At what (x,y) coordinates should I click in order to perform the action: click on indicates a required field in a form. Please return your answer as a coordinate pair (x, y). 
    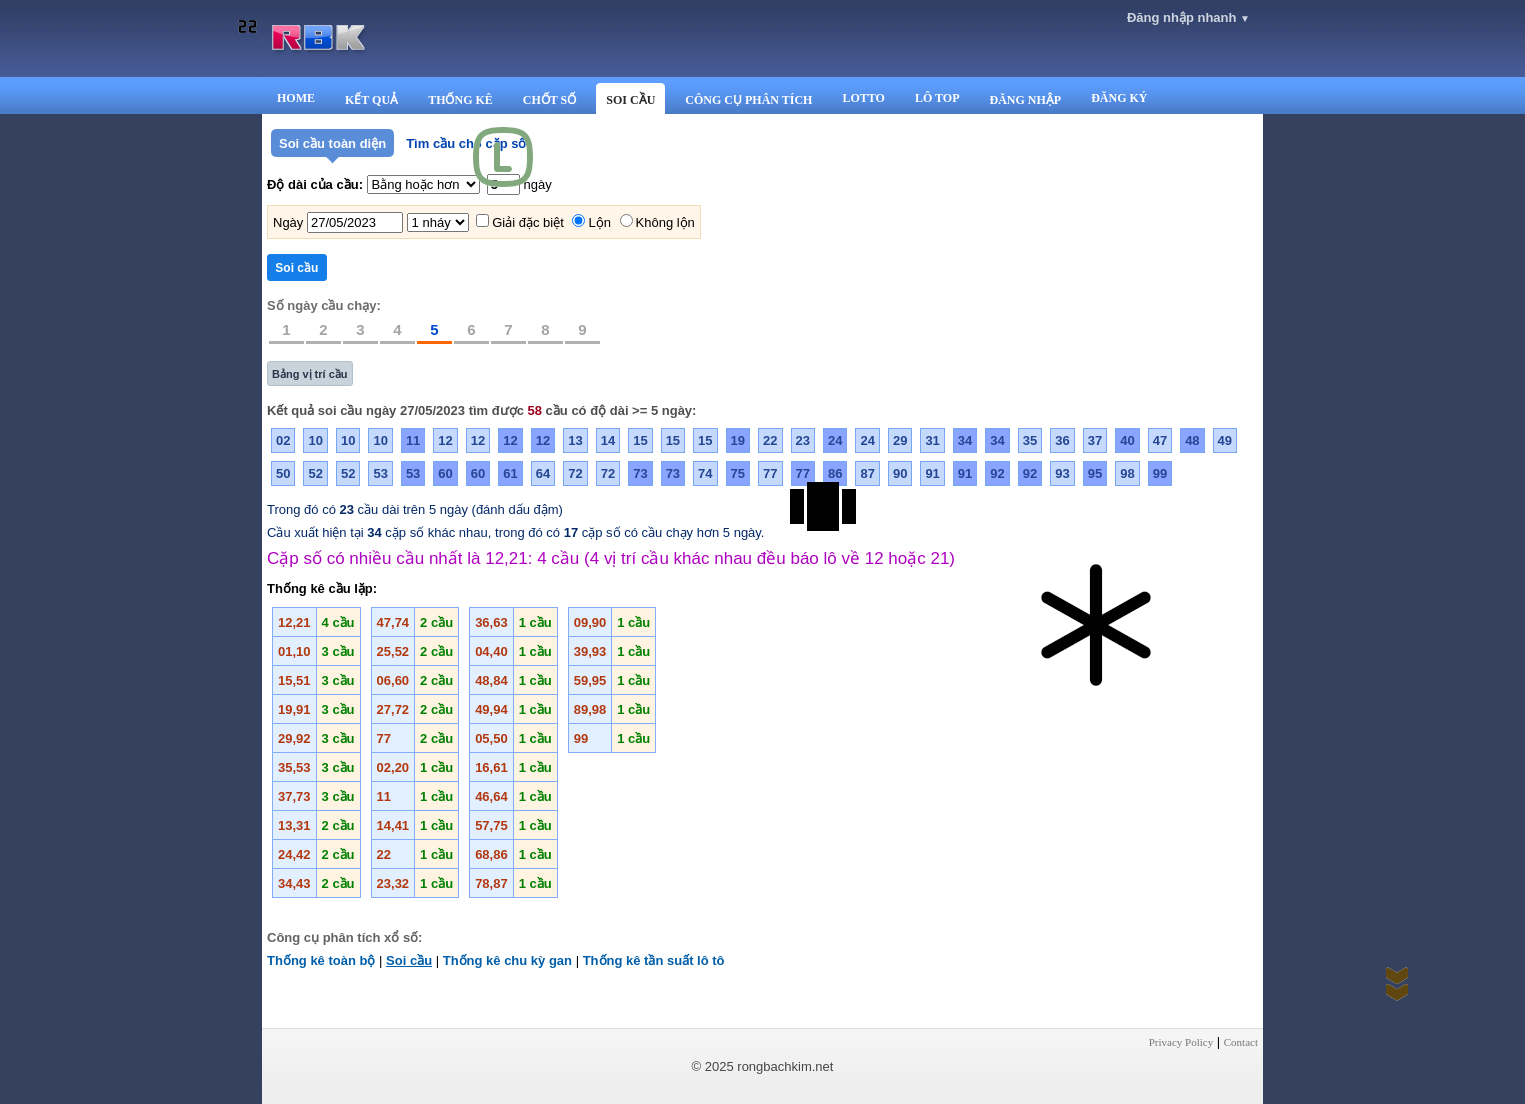
    Looking at the image, I should click on (1096, 625).